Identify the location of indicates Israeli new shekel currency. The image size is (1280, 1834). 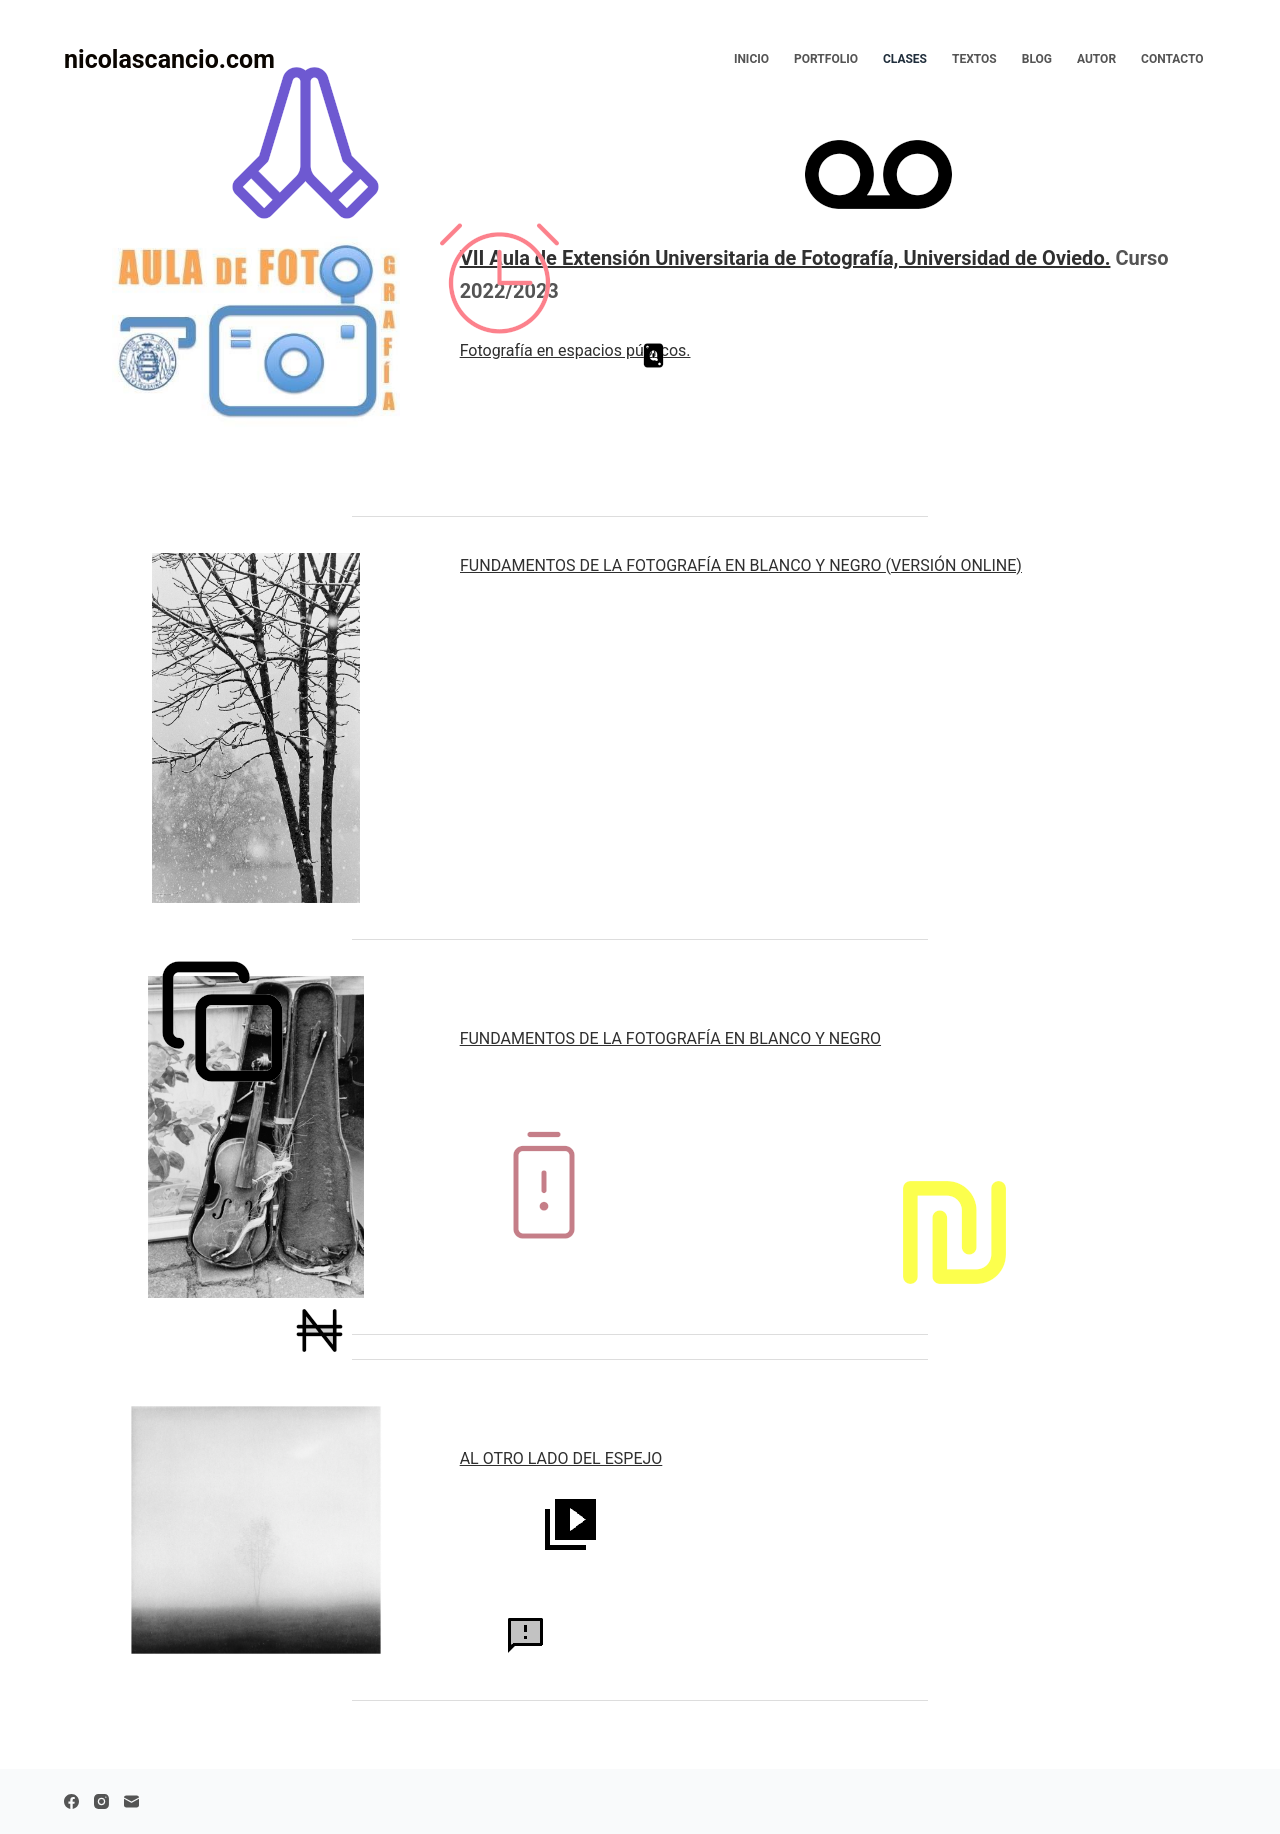
(954, 1232).